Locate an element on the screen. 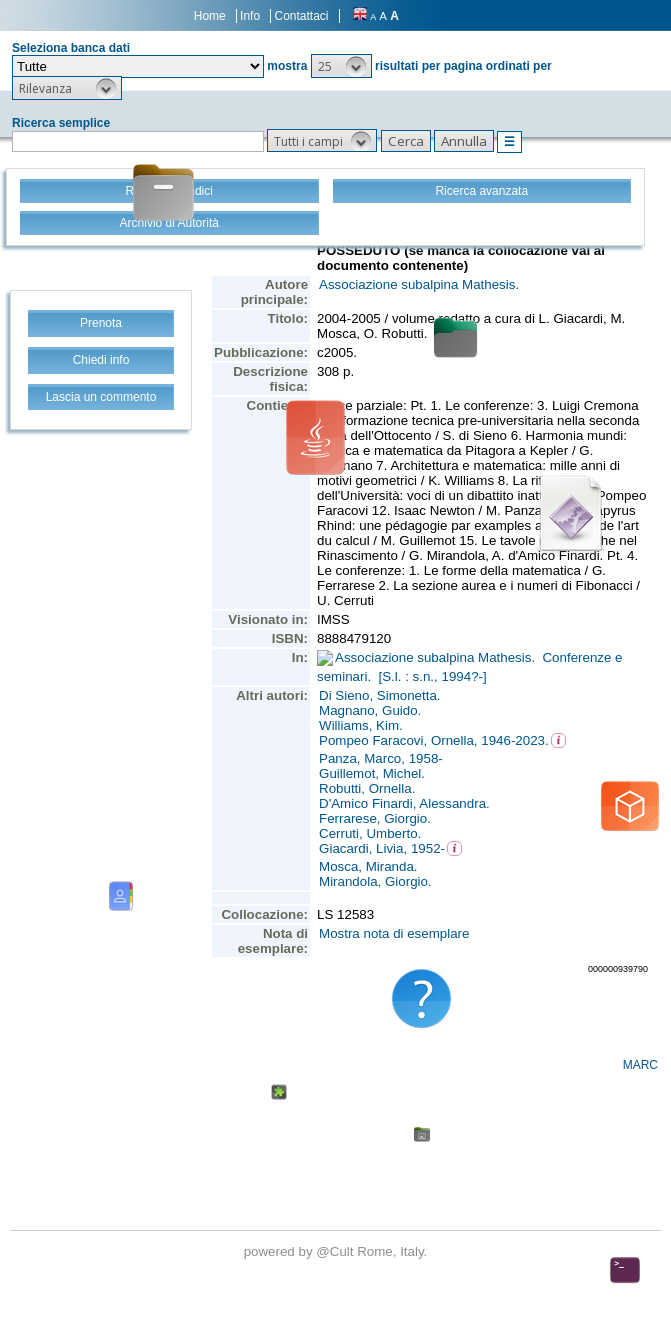 This screenshot has width=671, height=1339. browse or manage system add-ons is located at coordinates (279, 1092).